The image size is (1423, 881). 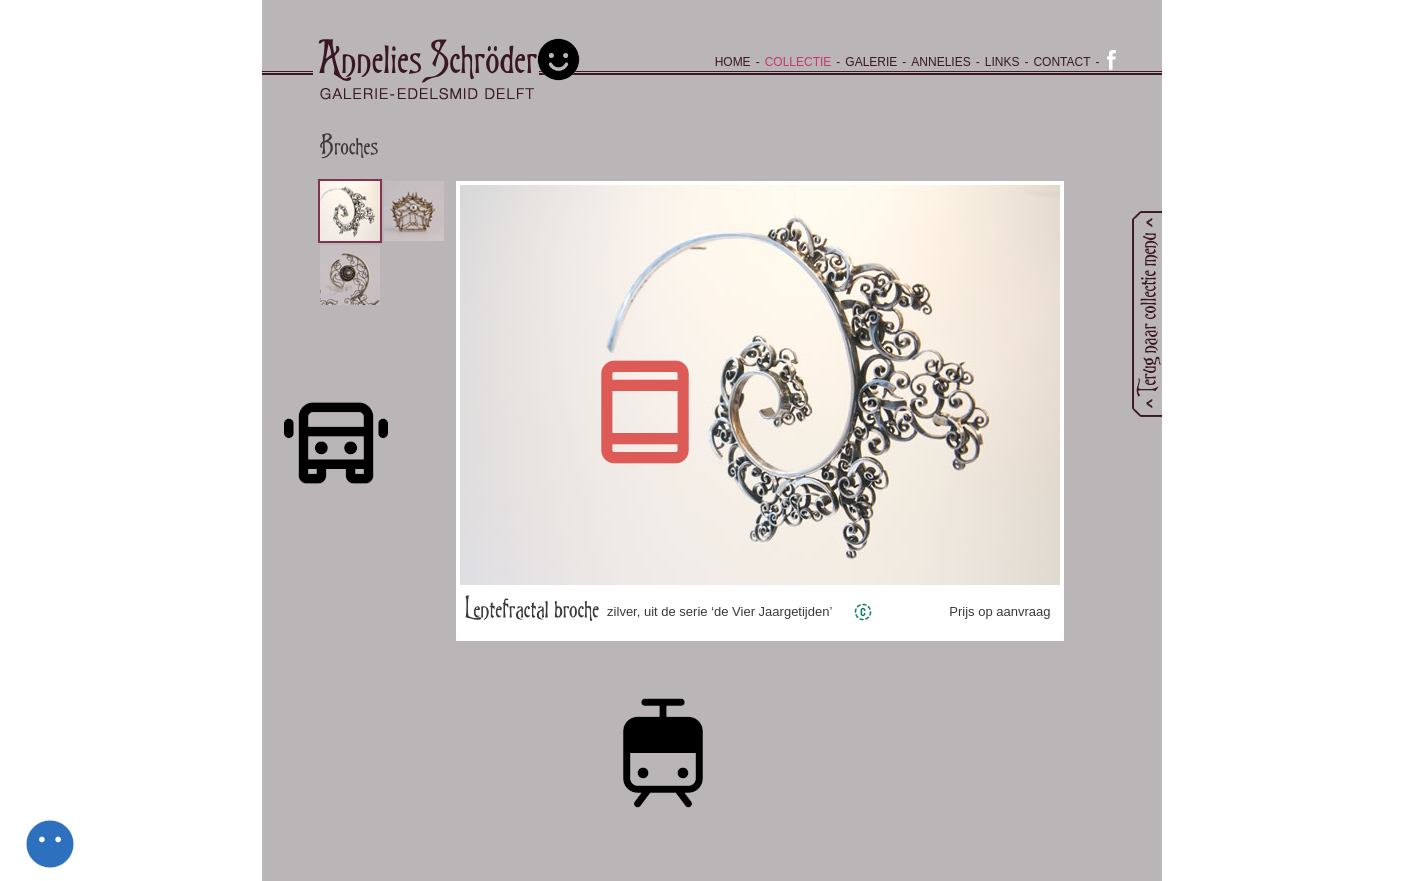 What do you see at coordinates (336, 443) in the screenshot?
I see `view bus routes or schedules` at bounding box center [336, 443].